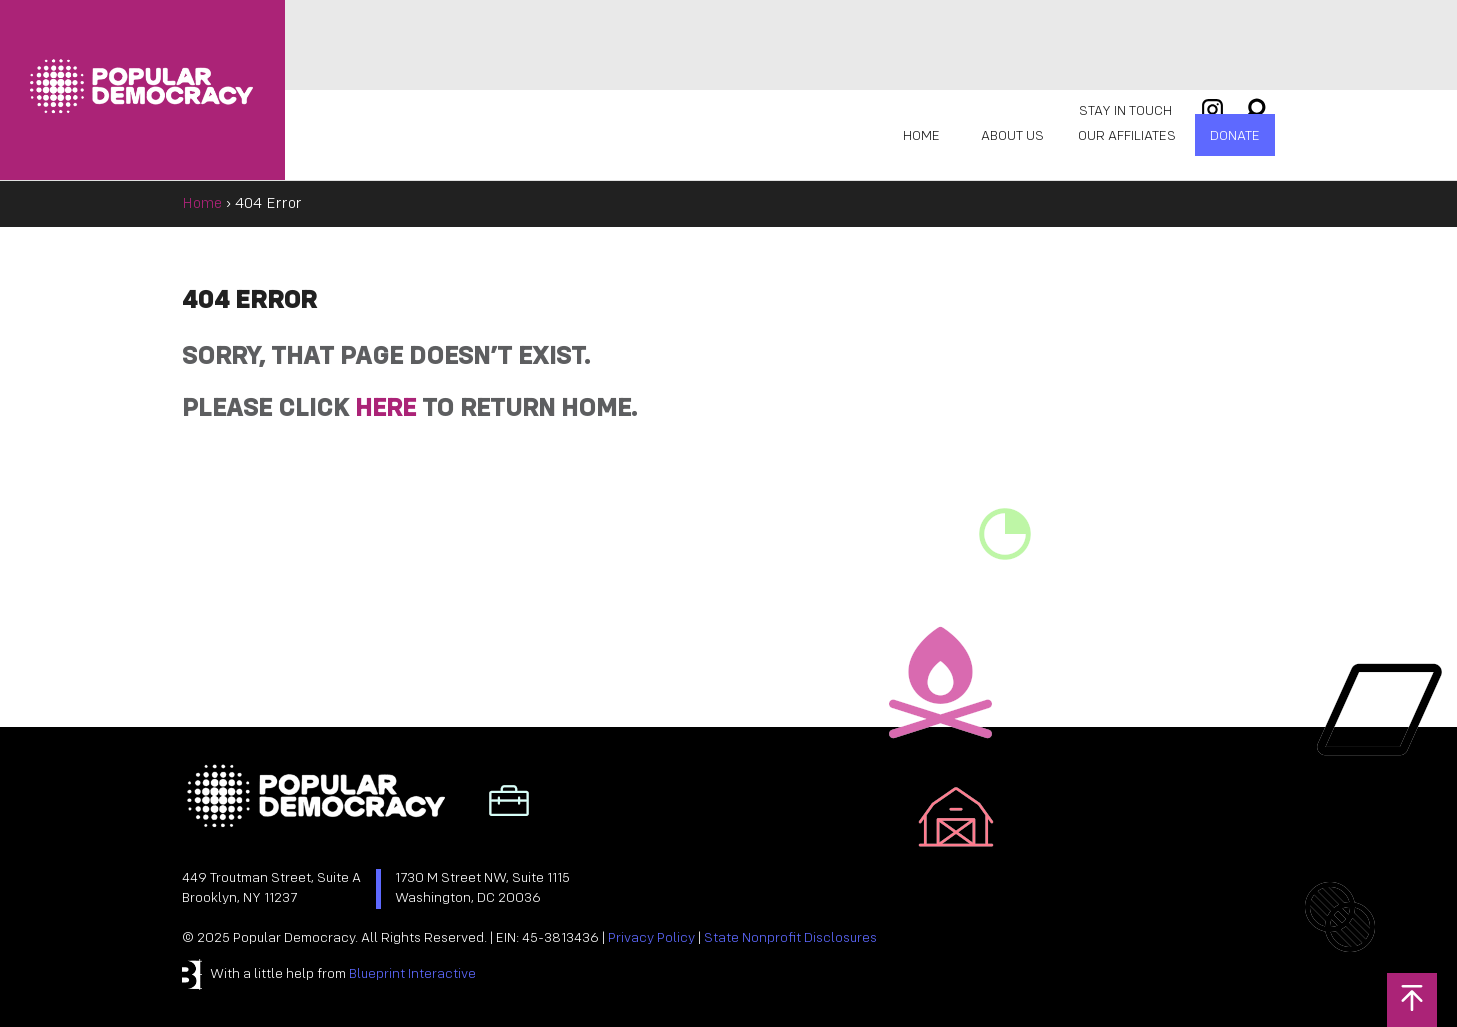 This screenshot has height=1027, width=1457. I want to click on indicates 25% progress or completion, so click(1005, 534).